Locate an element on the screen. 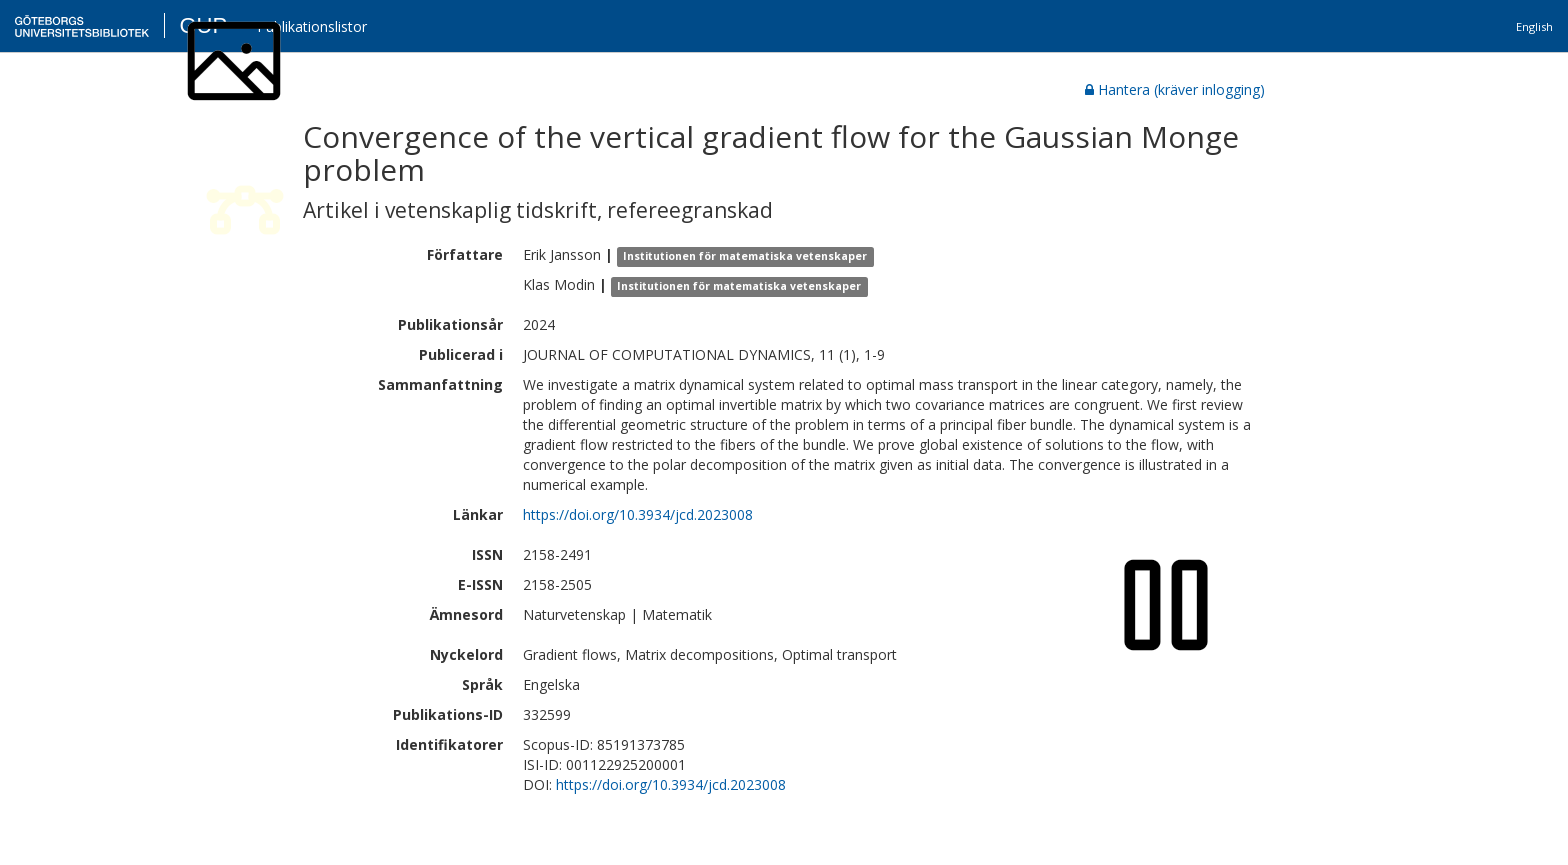  view or open an image file is located at coordinates (234, 61).